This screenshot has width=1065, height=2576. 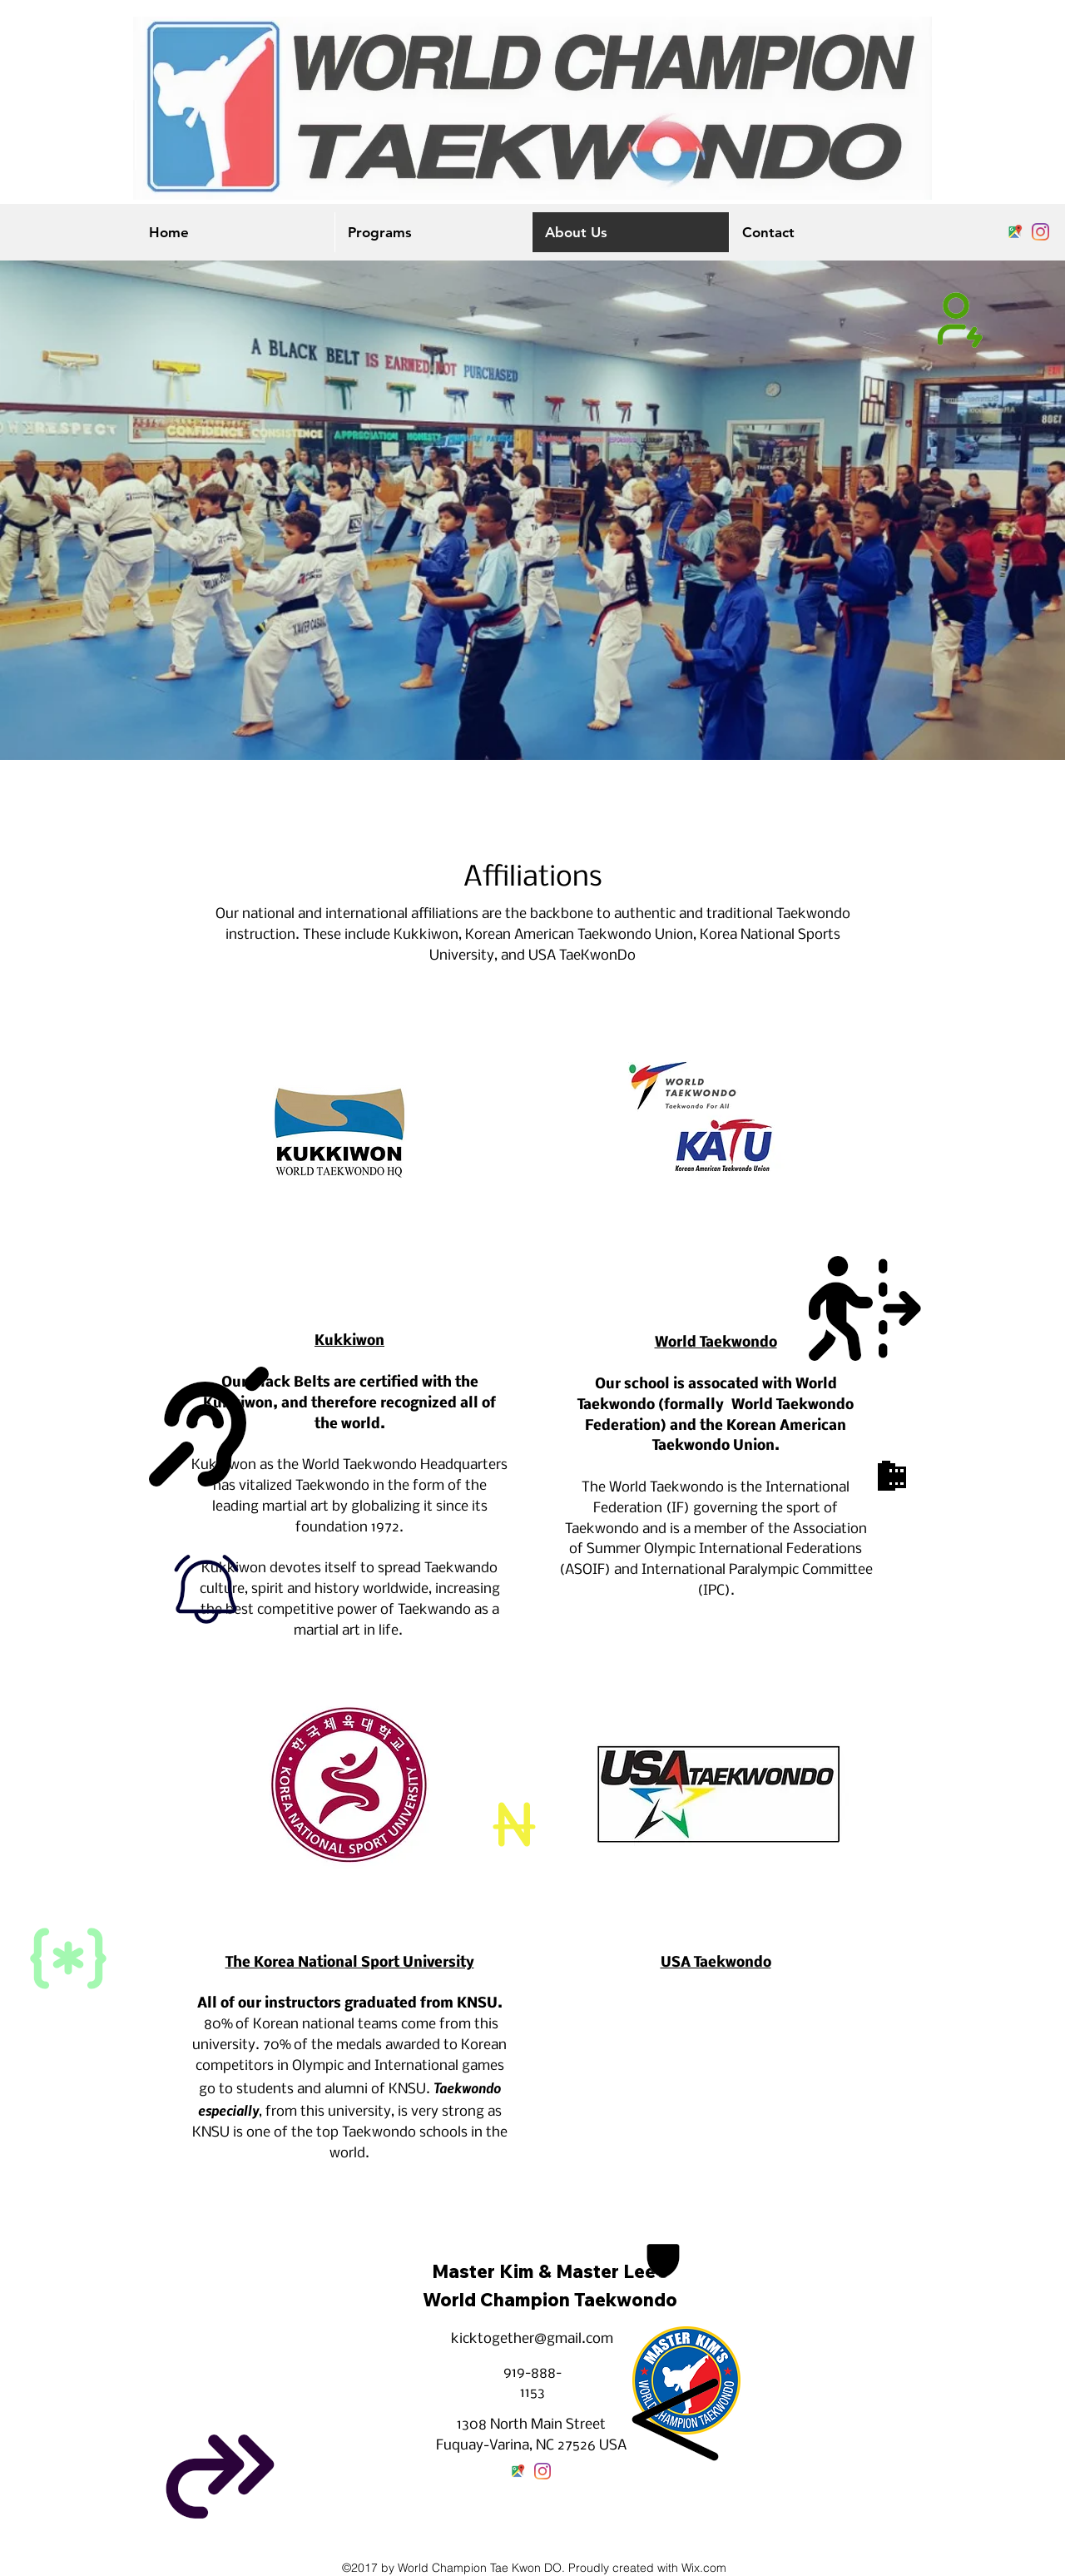 What do you see at coordinates (677, 2420) in the screenshot?
I see `navigate back to previous screen` at bounding box center [677, 2420].